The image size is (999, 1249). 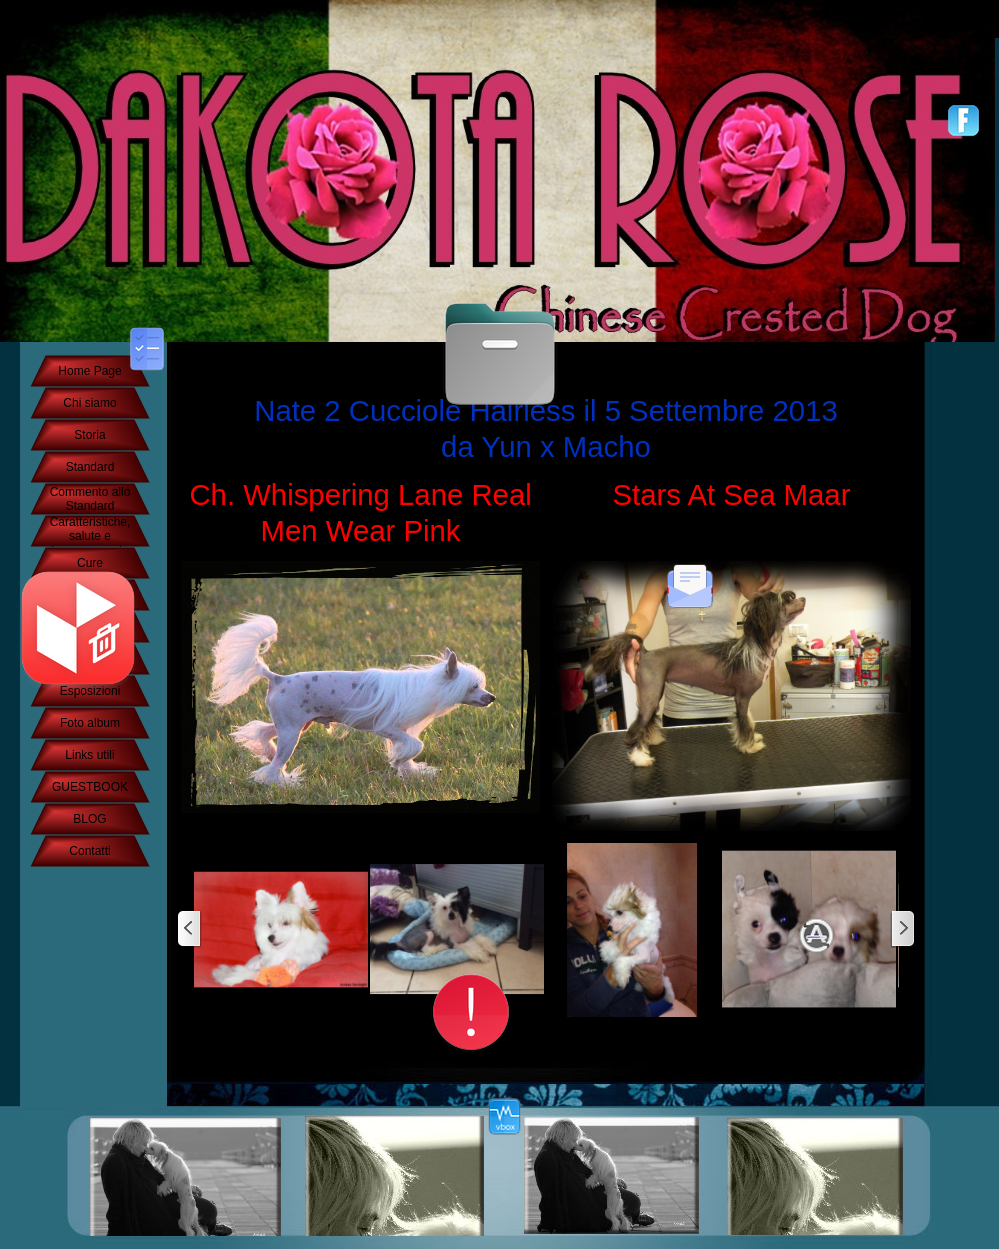 What do you see at coordinates (504, 1116) in the screenshot?
I see `a VirtualBox virtual machine configuration file` at bounding box center [504, 1116].